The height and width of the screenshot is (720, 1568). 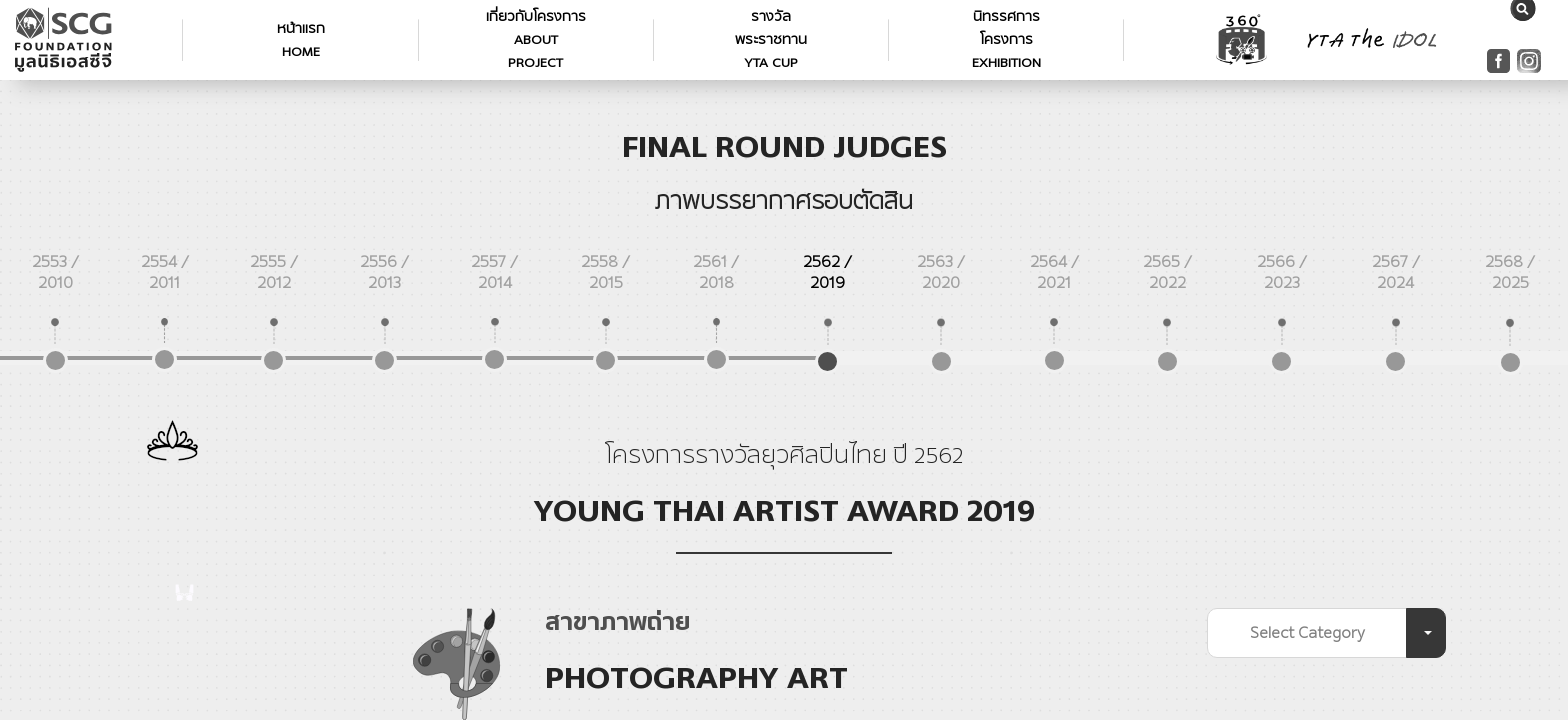 What do you see at coordinates (184, 593) in the screenshot?
I see `indicates a restricted or locked account status` at bounding box center [184, 593].